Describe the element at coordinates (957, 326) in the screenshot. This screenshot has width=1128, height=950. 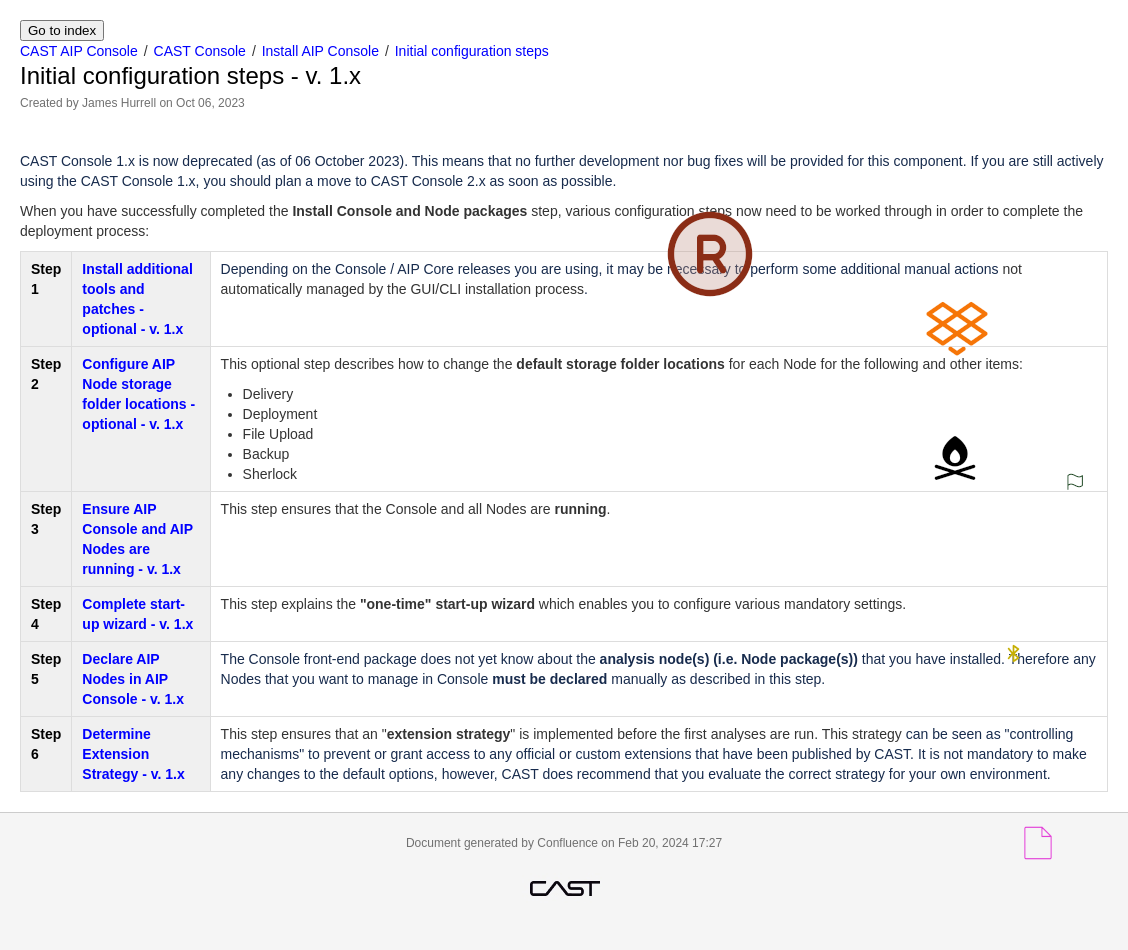
I see `open dropbox cloud storage` at that location.